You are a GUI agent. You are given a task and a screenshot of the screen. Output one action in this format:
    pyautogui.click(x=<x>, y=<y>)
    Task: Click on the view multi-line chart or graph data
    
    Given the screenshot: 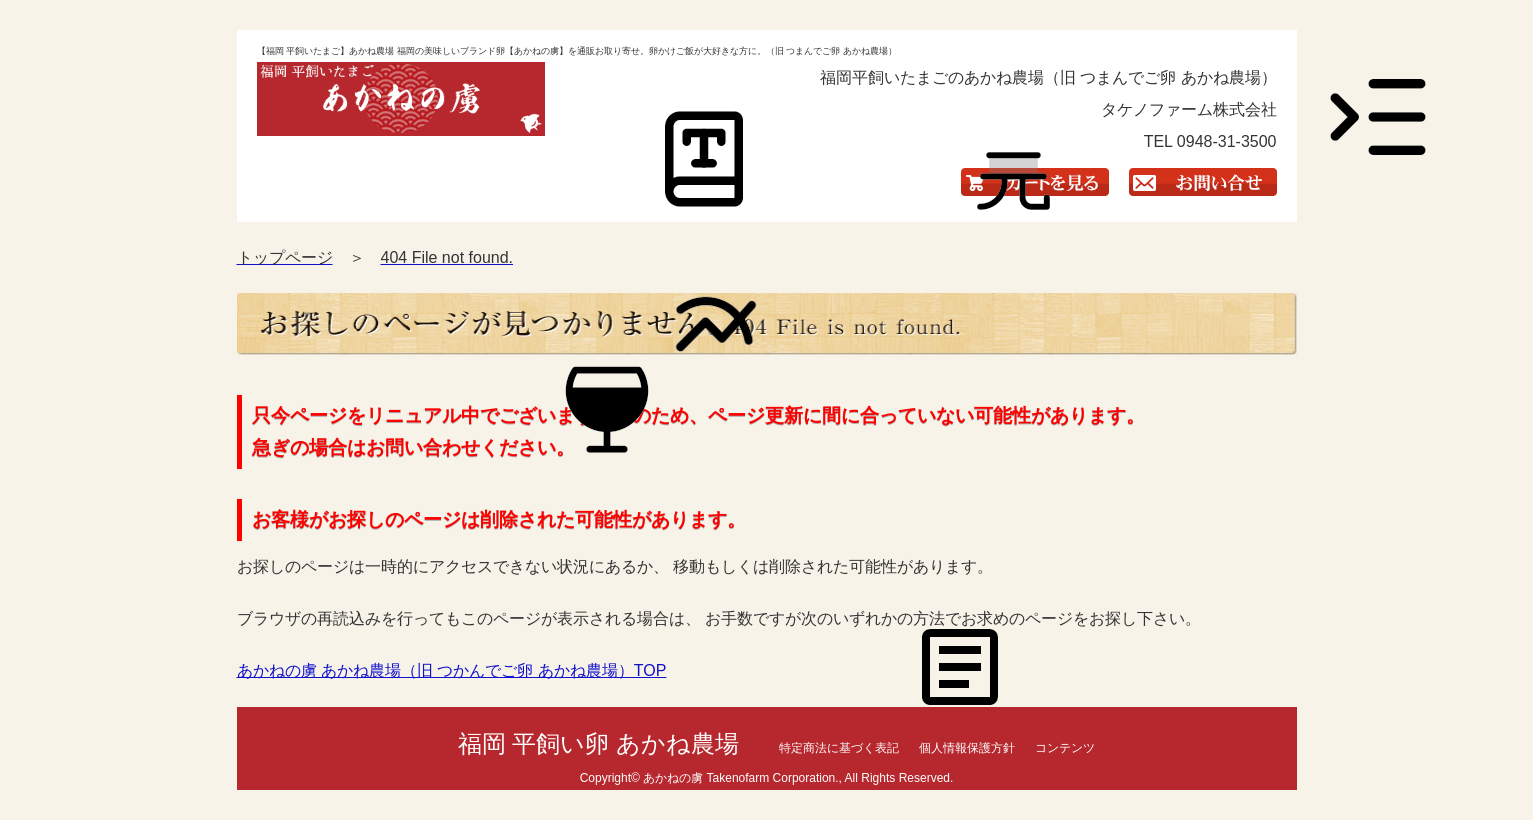 What is the action you would take?
    pyautogui.click(x=716, y=326)
    